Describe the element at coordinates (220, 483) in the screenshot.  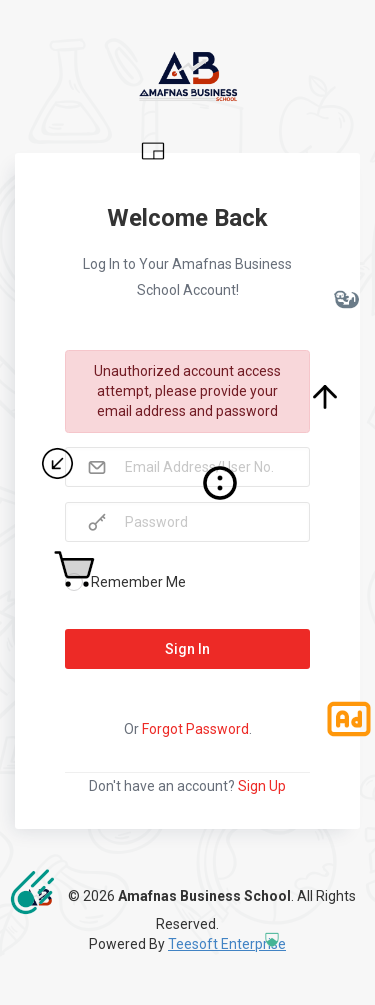
I see `open more options menu` at that location.